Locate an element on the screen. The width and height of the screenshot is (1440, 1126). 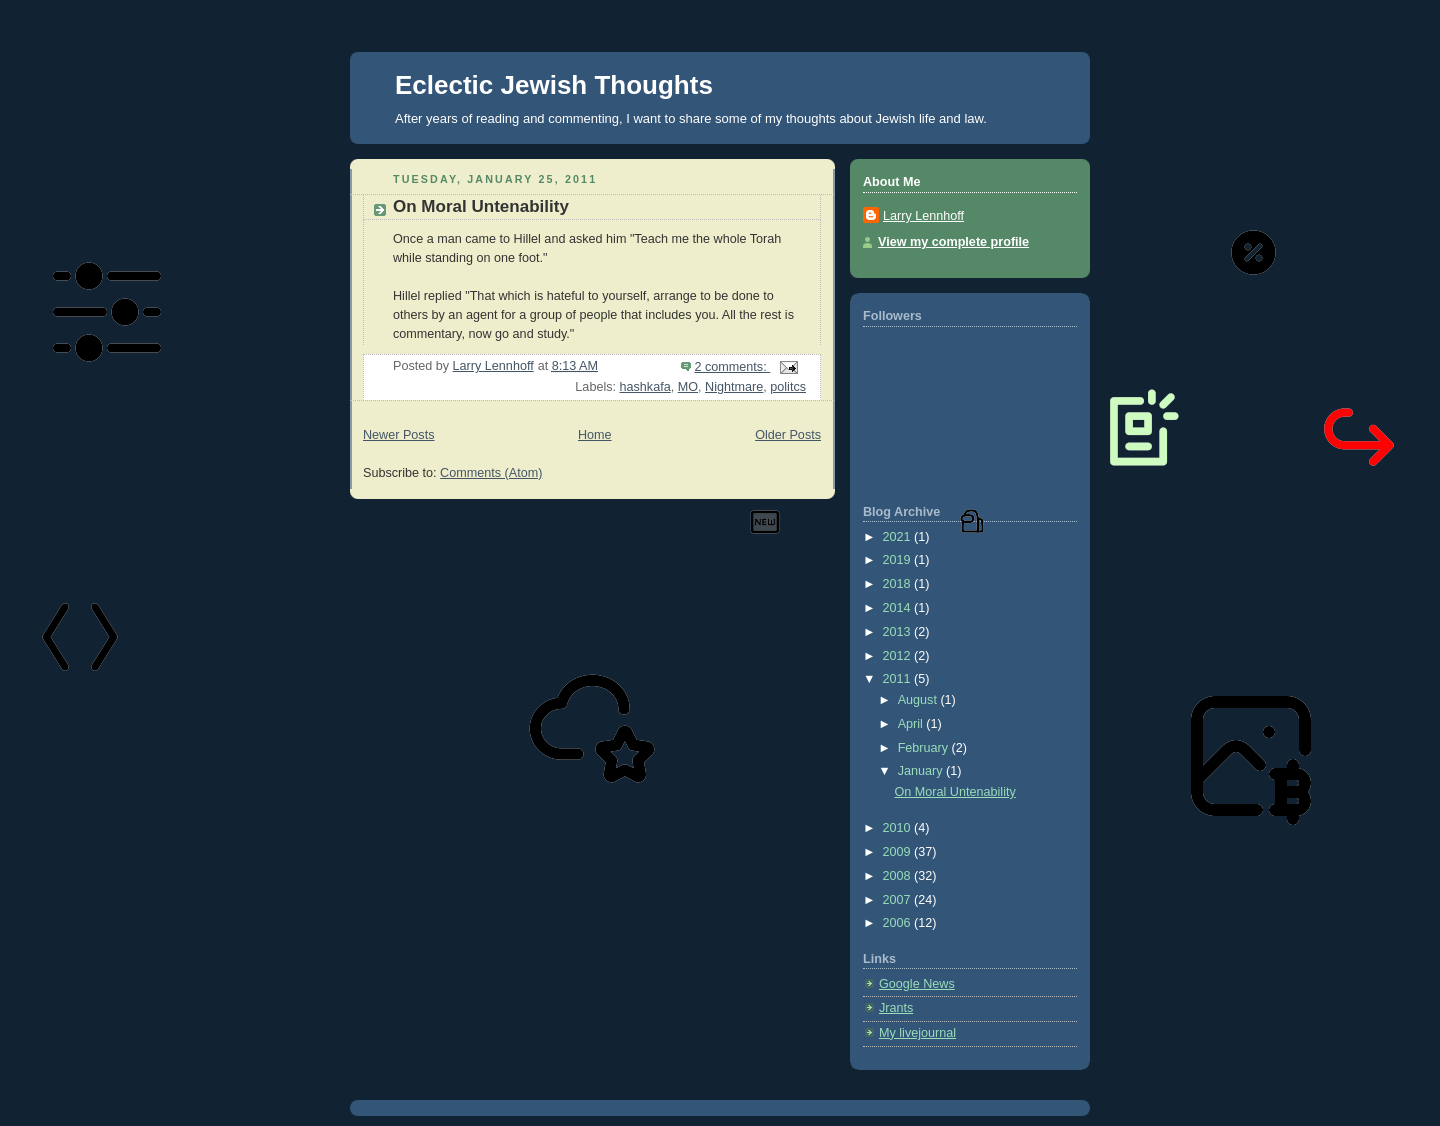
among us game logo is located at coordinates (972, 521).